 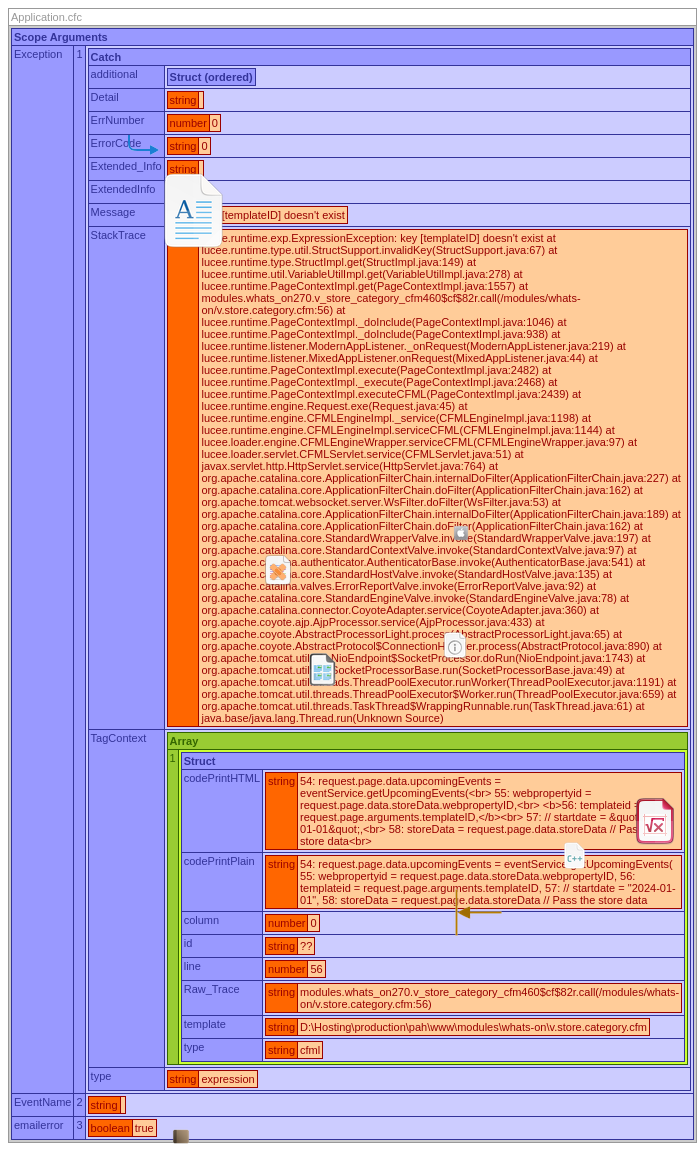 I want to click on open a mathematical formula document, so click(x=655, y=821).